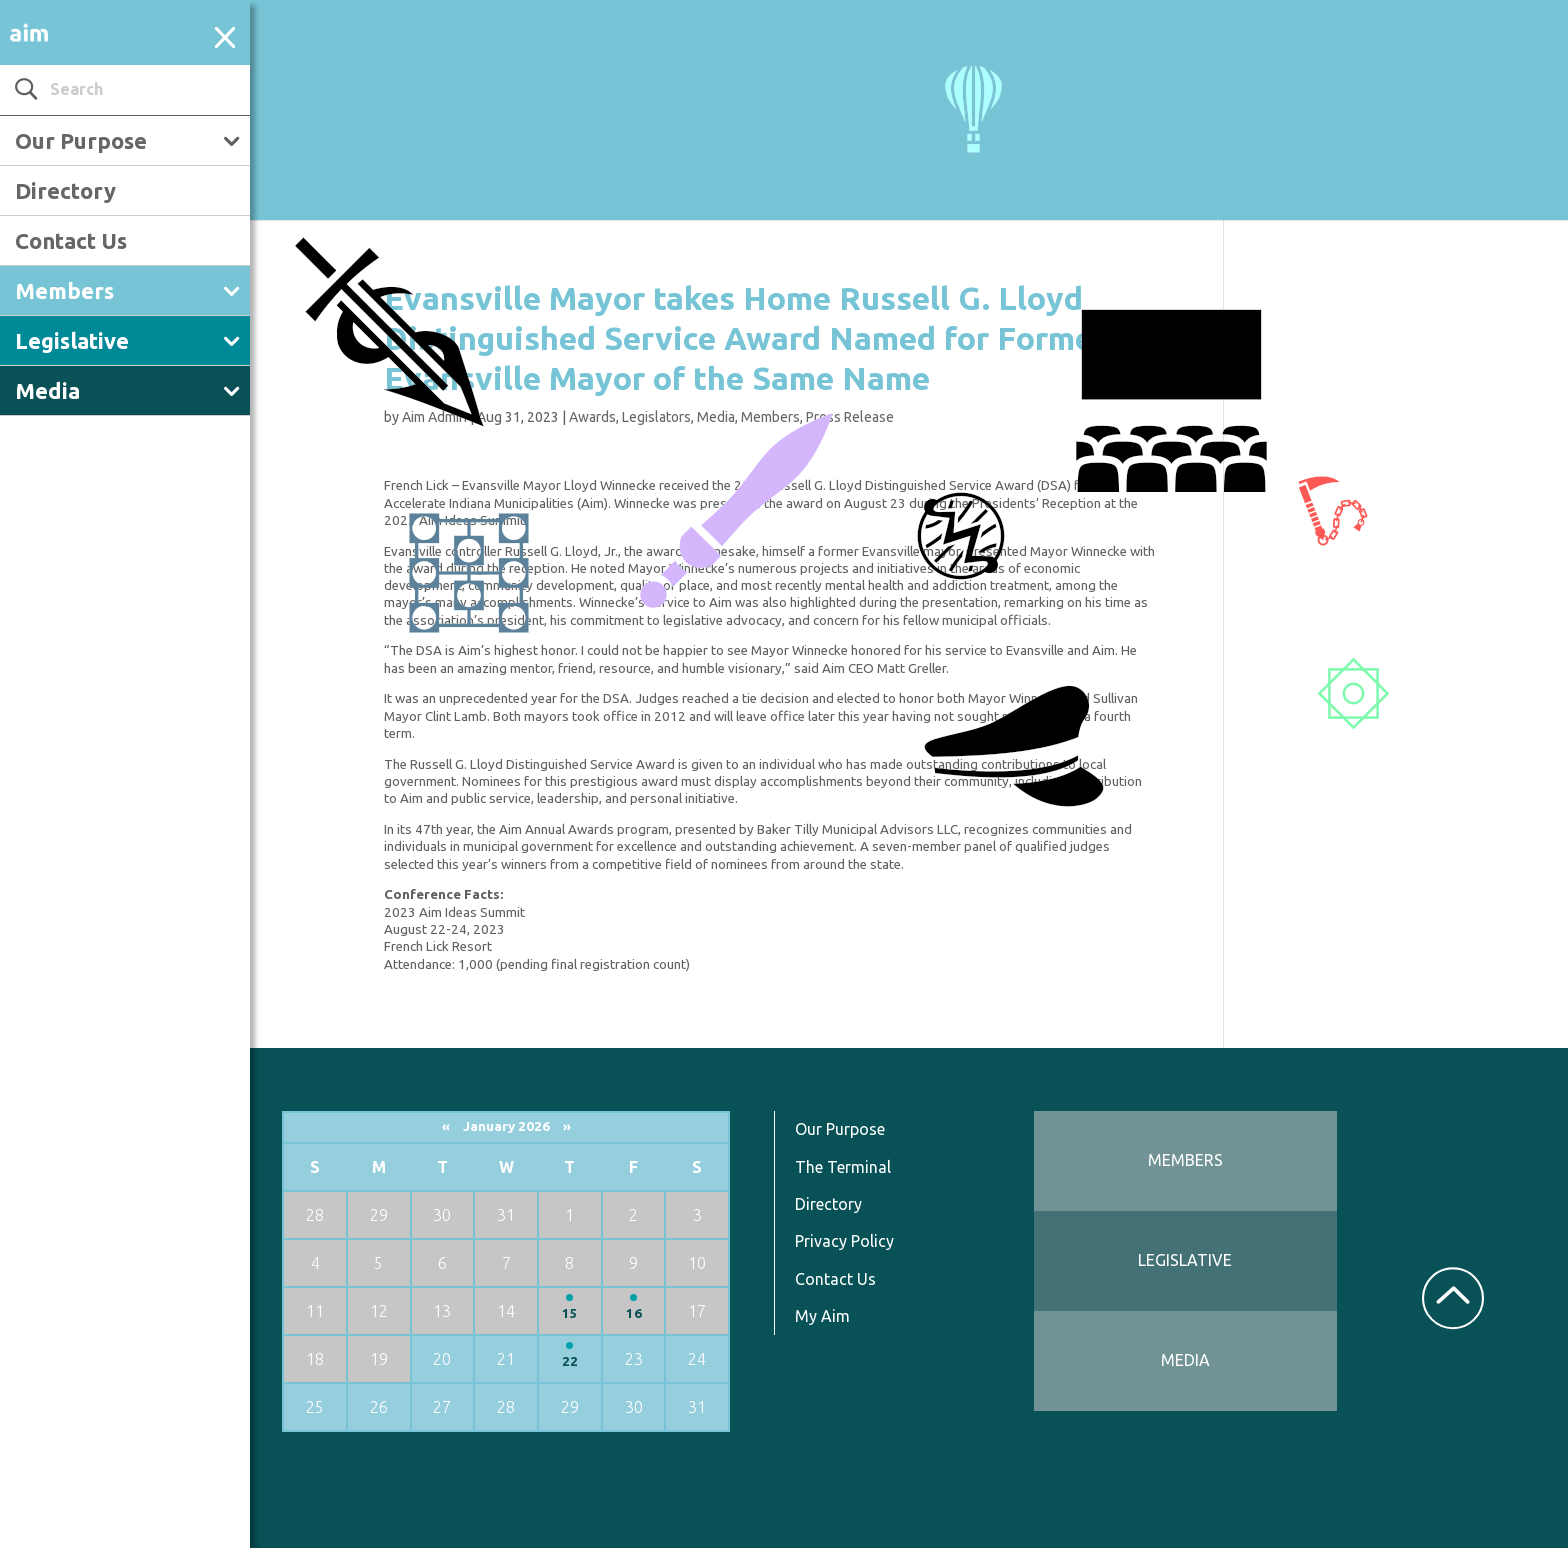  What do you see at coordinates (389, 330) in the screenshot?
I see `activate spiral thrust attack ability` at bounding box center [389, 330].